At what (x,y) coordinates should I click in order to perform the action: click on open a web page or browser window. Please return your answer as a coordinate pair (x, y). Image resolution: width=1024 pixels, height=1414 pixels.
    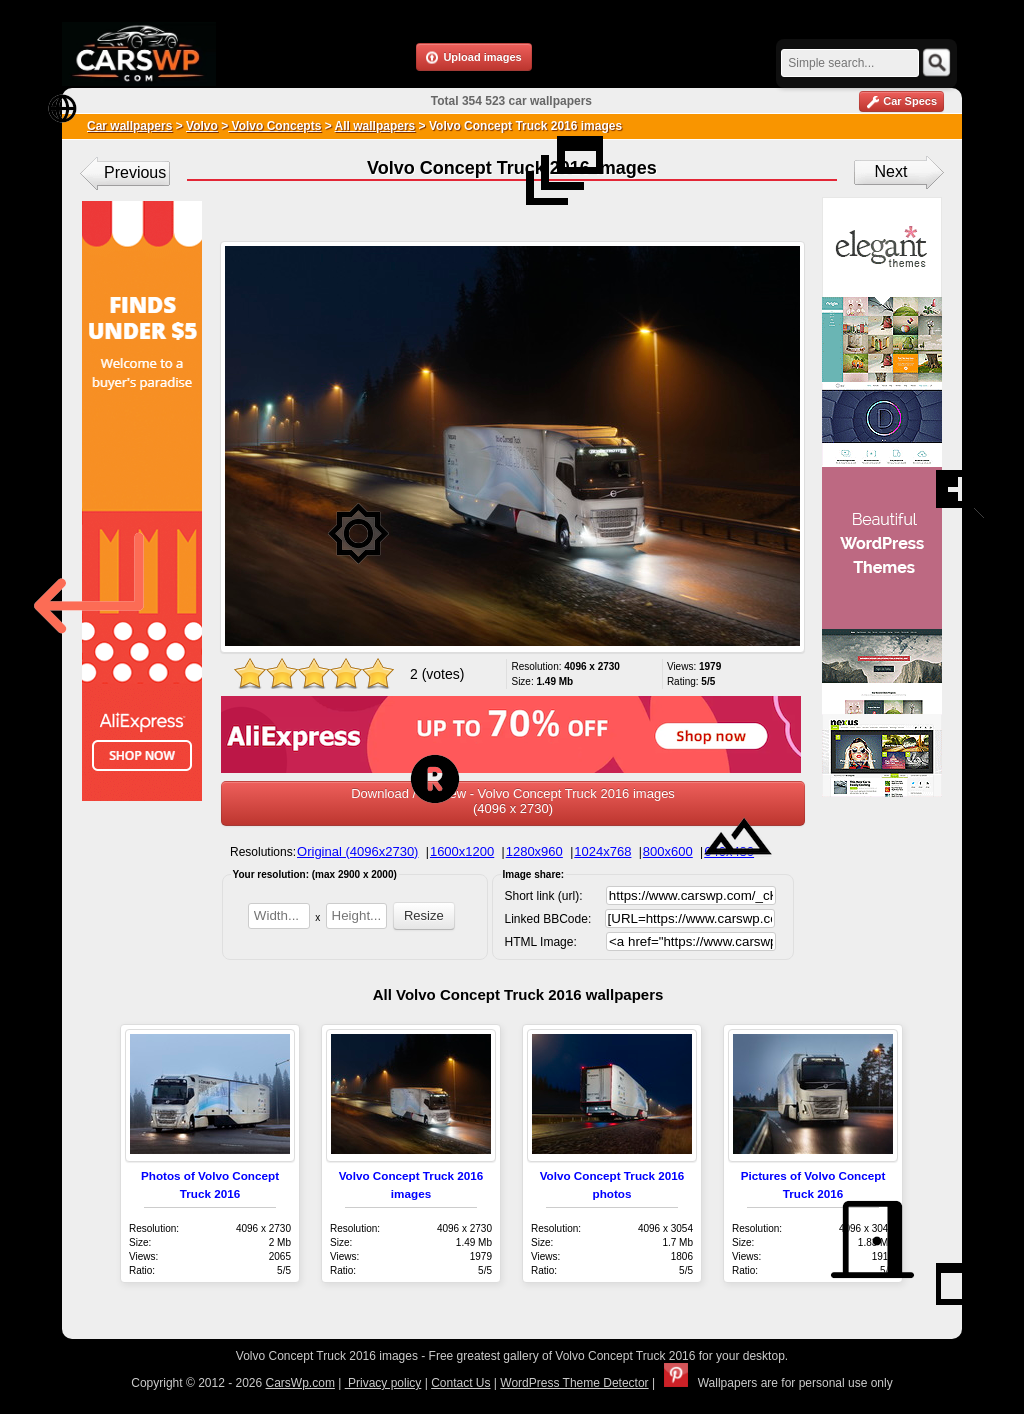
    Looking at the image, I should click on (959, 1283).